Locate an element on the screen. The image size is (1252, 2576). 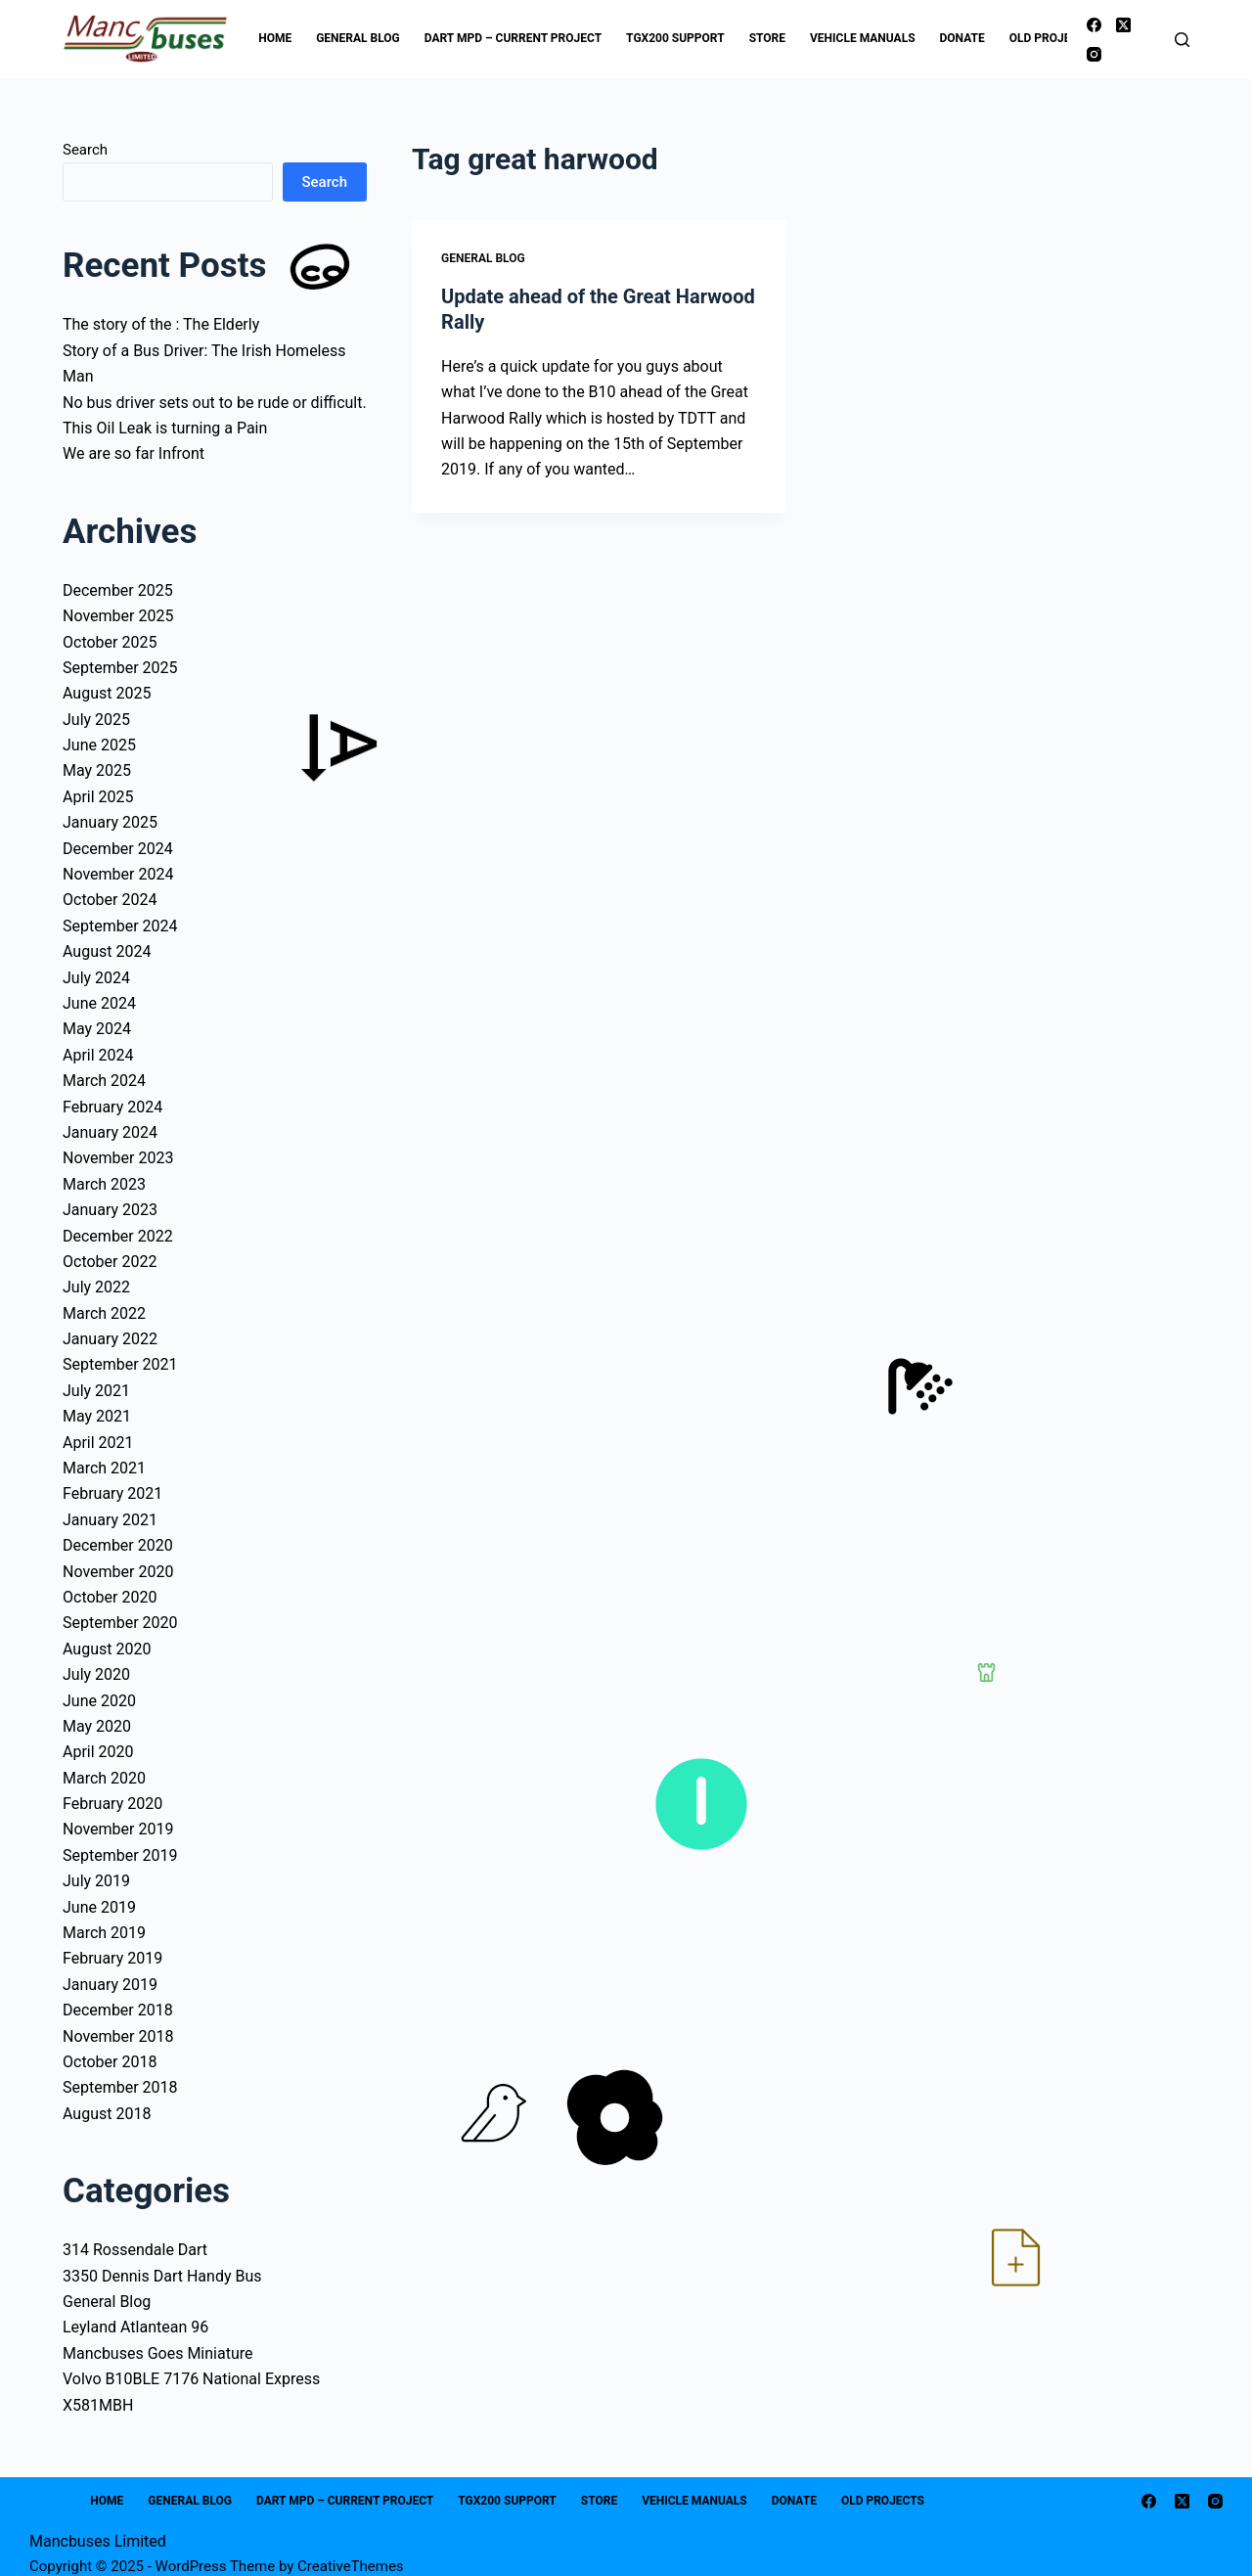
rotate text downward is located at coordinates (338, 747).